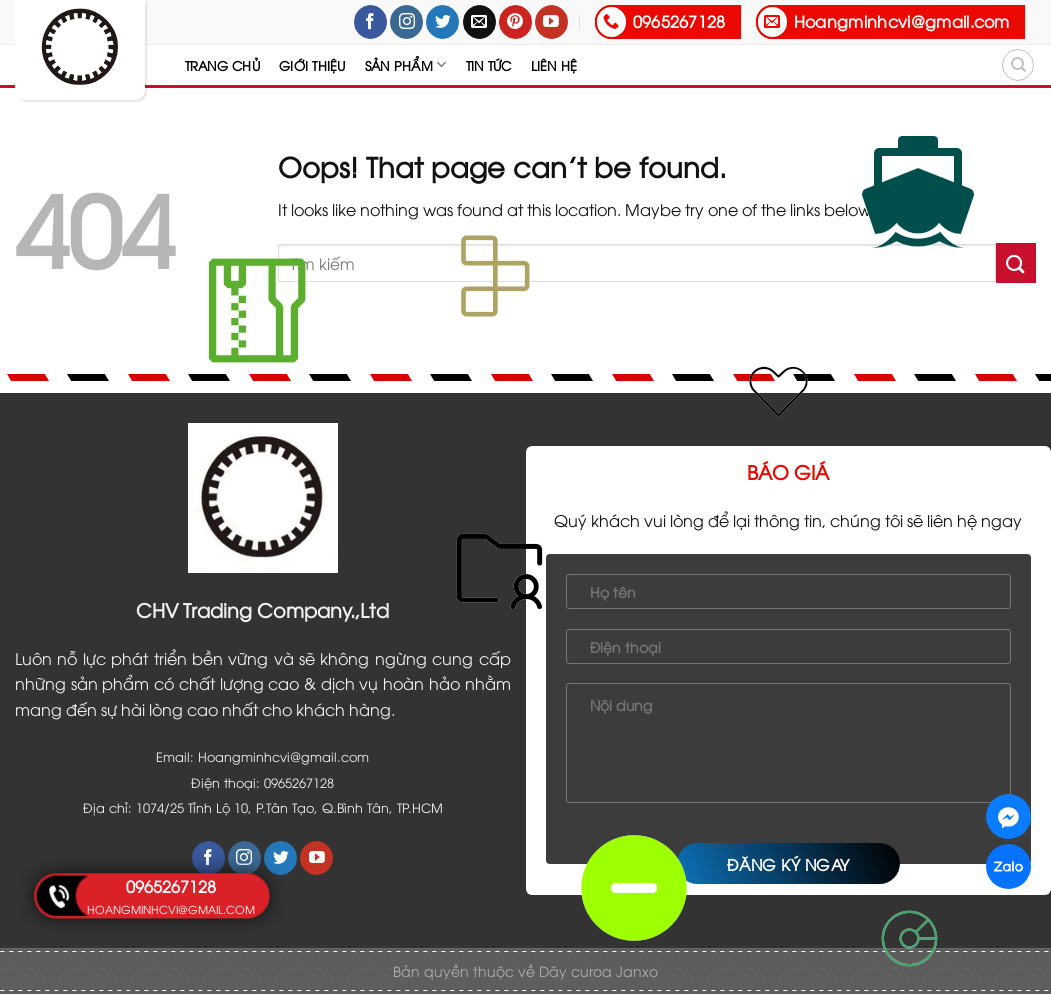  Describe the element at coordinates (253, 310) in the screenshot. I see `indicates a compressed or zipped file` at that location.